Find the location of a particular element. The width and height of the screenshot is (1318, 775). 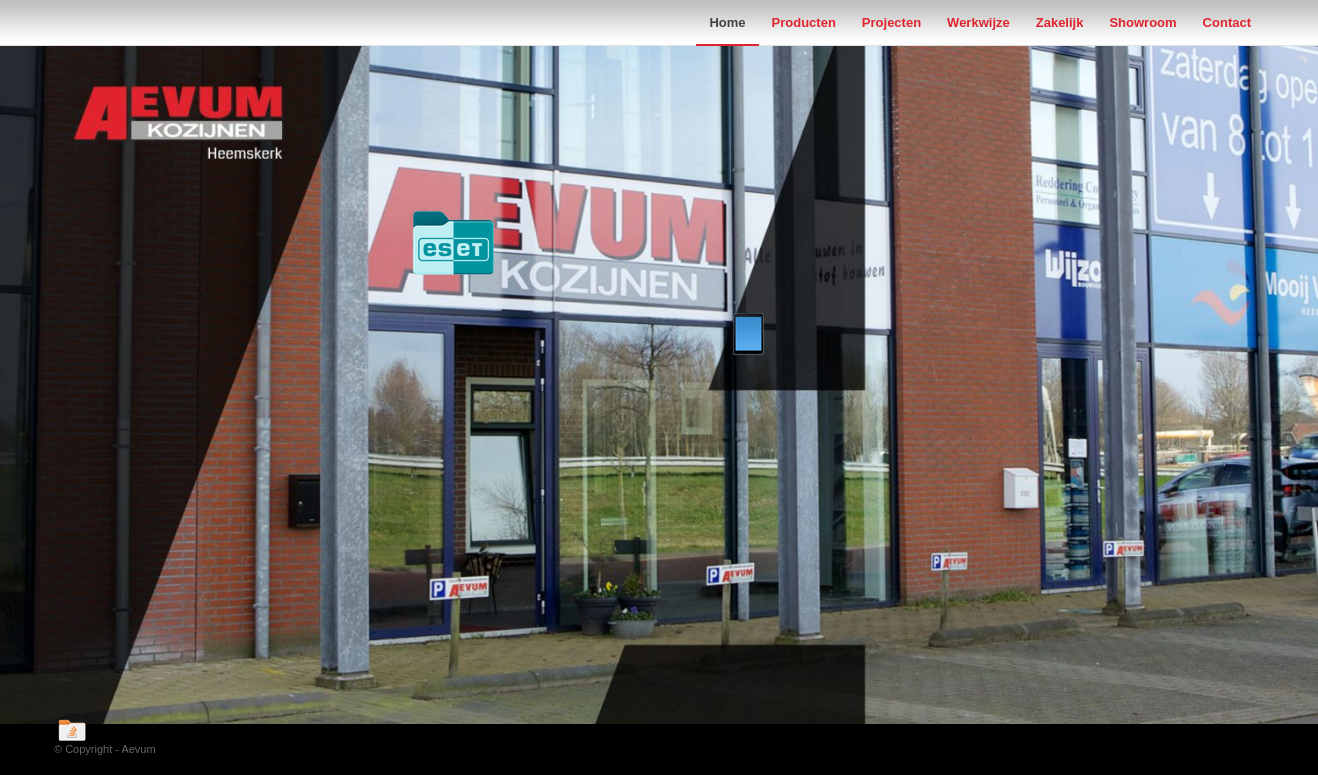

iPad Air 2 device with cellular connectivity is located at coordinates (748, 333).